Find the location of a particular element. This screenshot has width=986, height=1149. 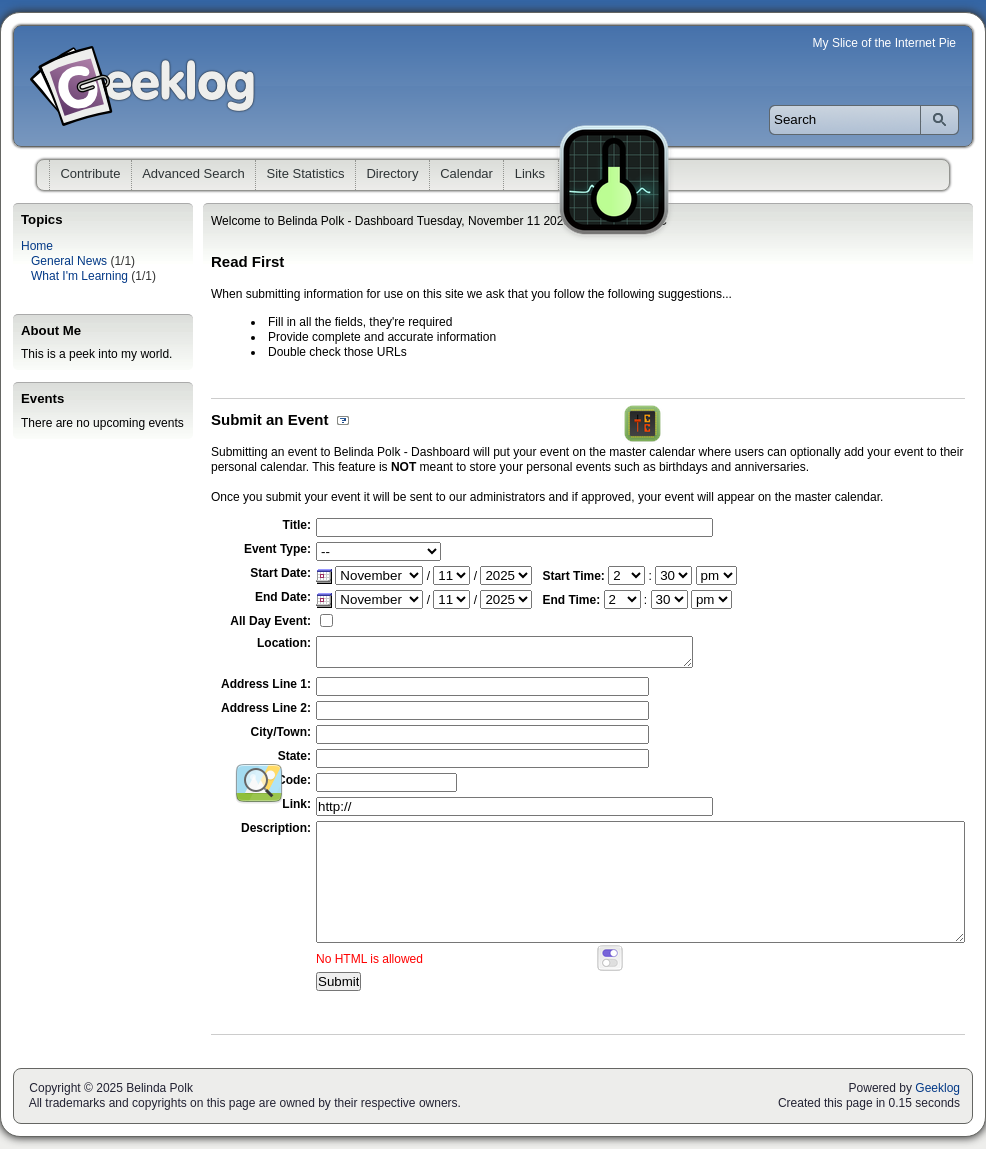

open corectrl system utility is located at coordinates (642, 423).